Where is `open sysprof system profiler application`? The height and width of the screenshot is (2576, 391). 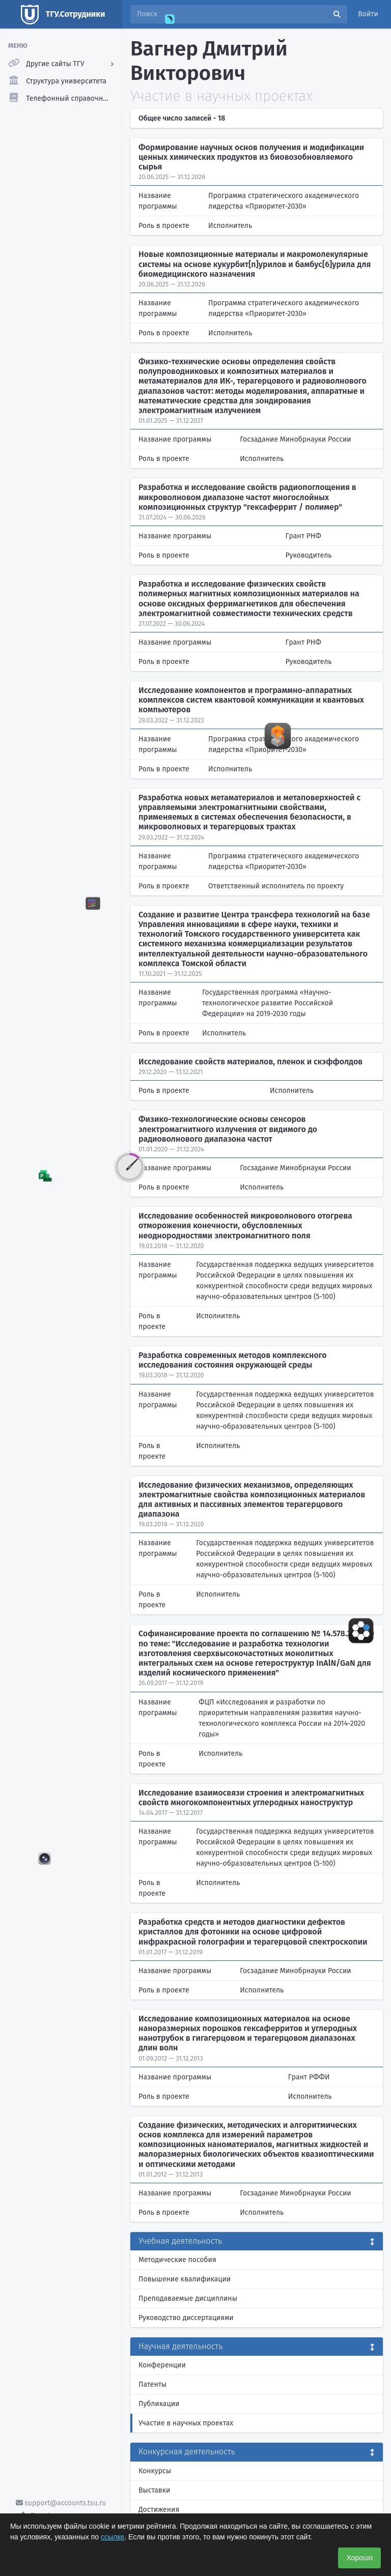 open sysprof system profiler application is located at coordinates (129, 1167).